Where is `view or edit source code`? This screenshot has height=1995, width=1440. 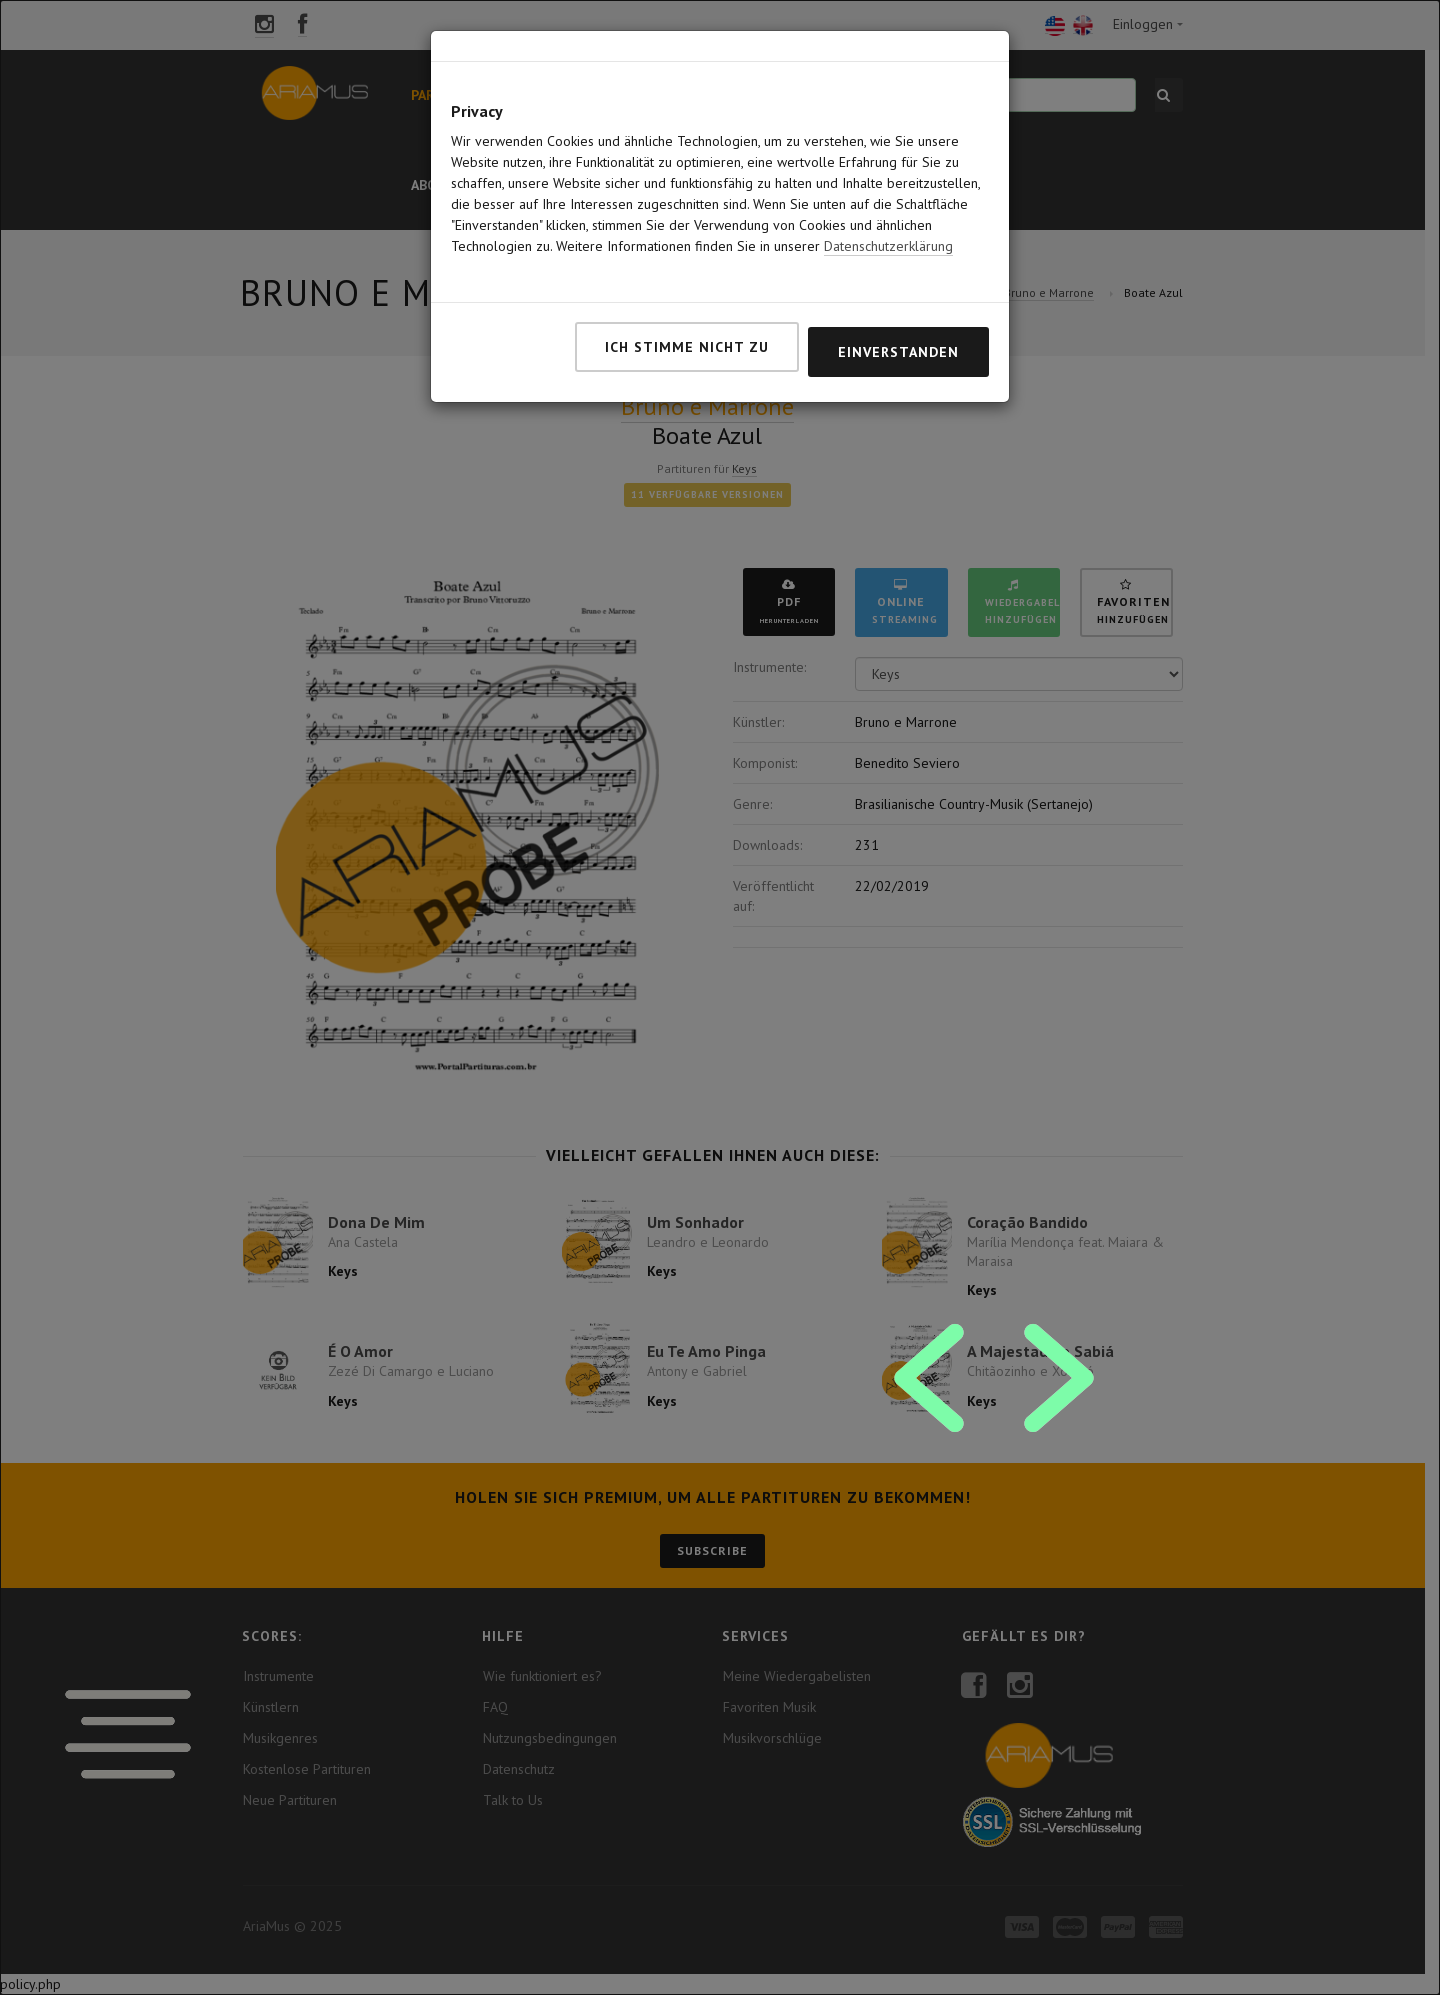 view or edit source code is located at coordinates (994, 1378).